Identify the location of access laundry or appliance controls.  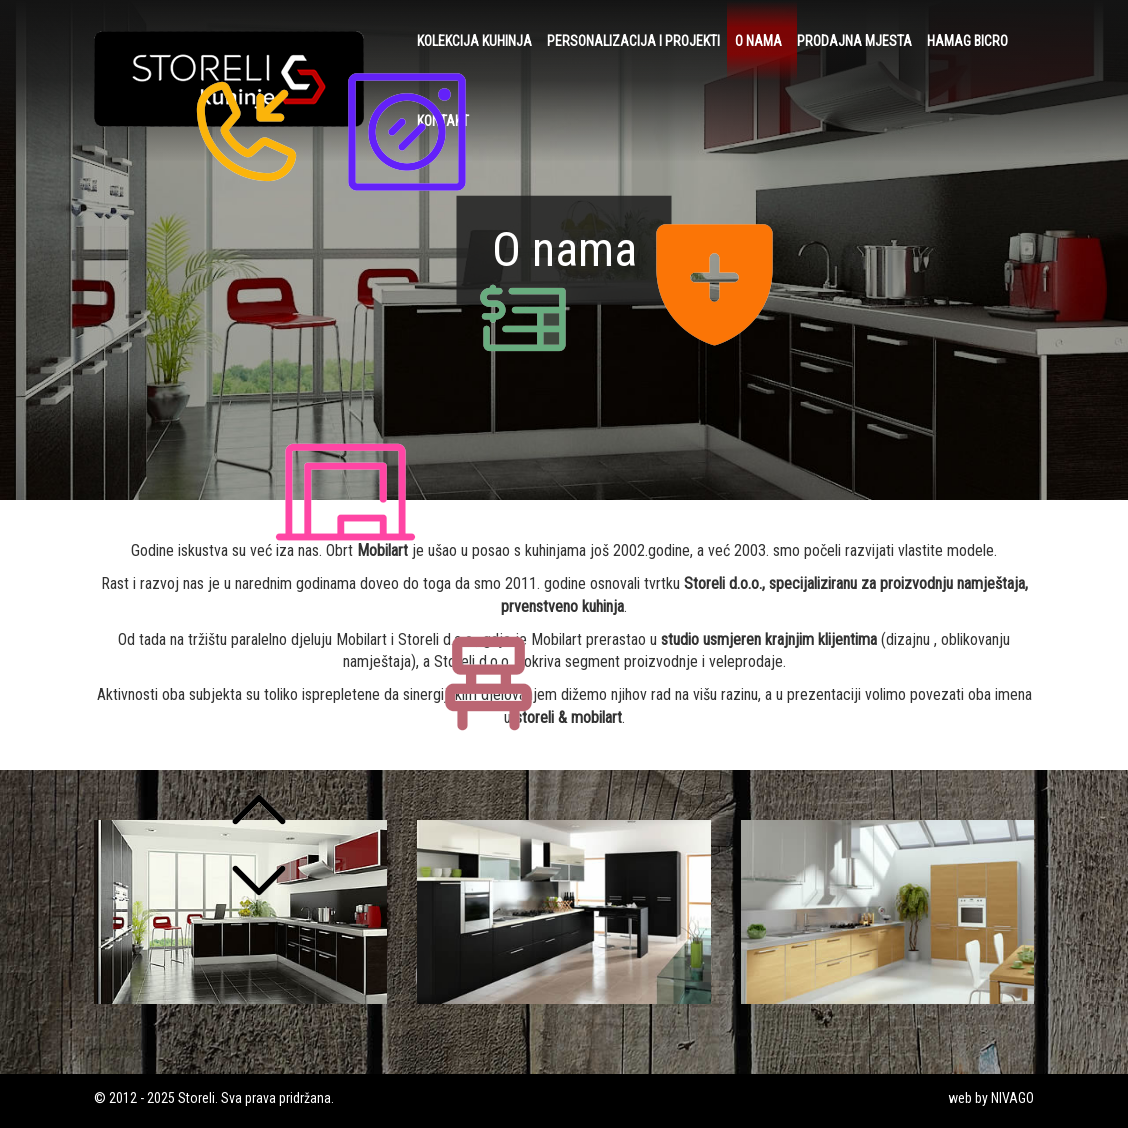
(407, 132).